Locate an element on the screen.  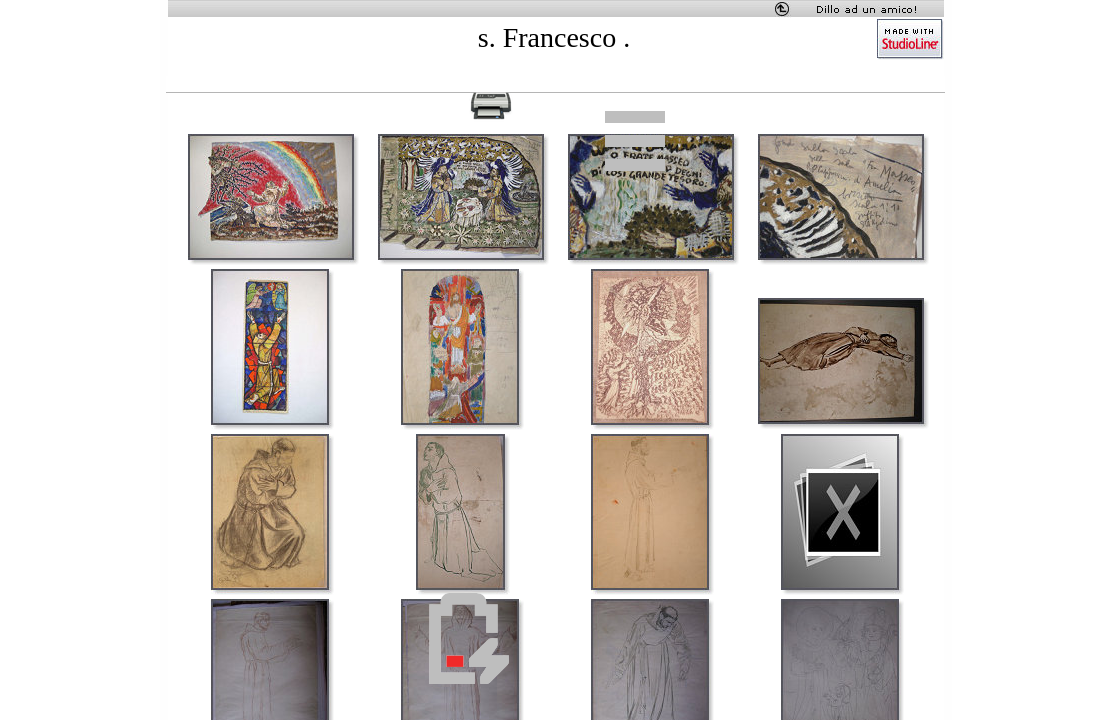
open the main menu is located at coordinates (635, 141).